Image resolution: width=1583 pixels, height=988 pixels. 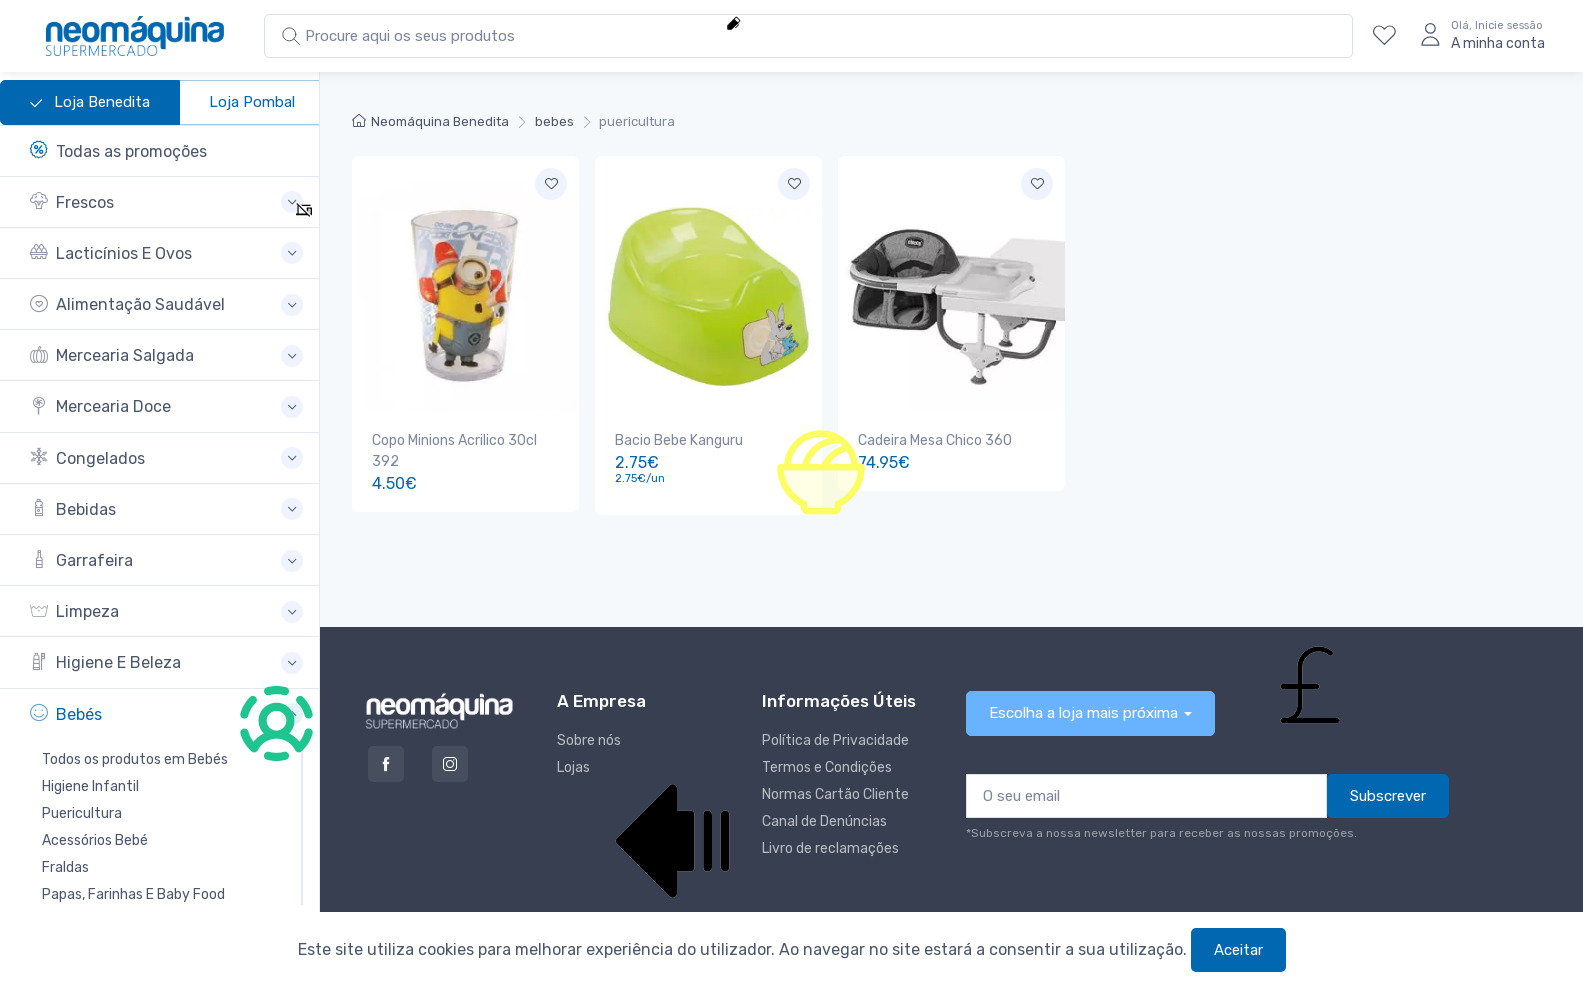 What do you see at coordinates (733, 23) in the screenshot?
I see `edit or modify content` at bounding box center [733, 23].